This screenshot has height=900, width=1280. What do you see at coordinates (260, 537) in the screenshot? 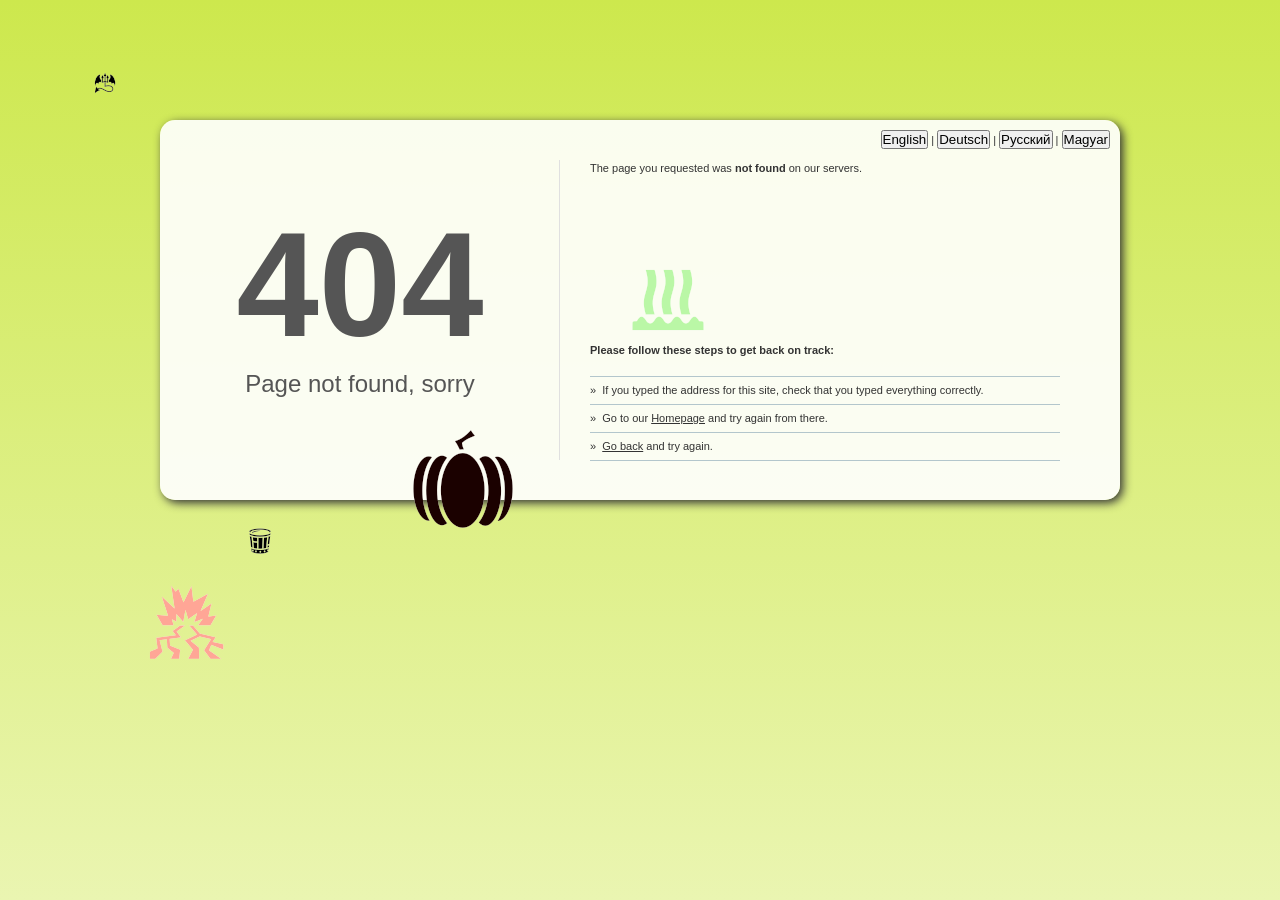
I see `indicates a full inventory or storage container` at bounding box center [260, 537].